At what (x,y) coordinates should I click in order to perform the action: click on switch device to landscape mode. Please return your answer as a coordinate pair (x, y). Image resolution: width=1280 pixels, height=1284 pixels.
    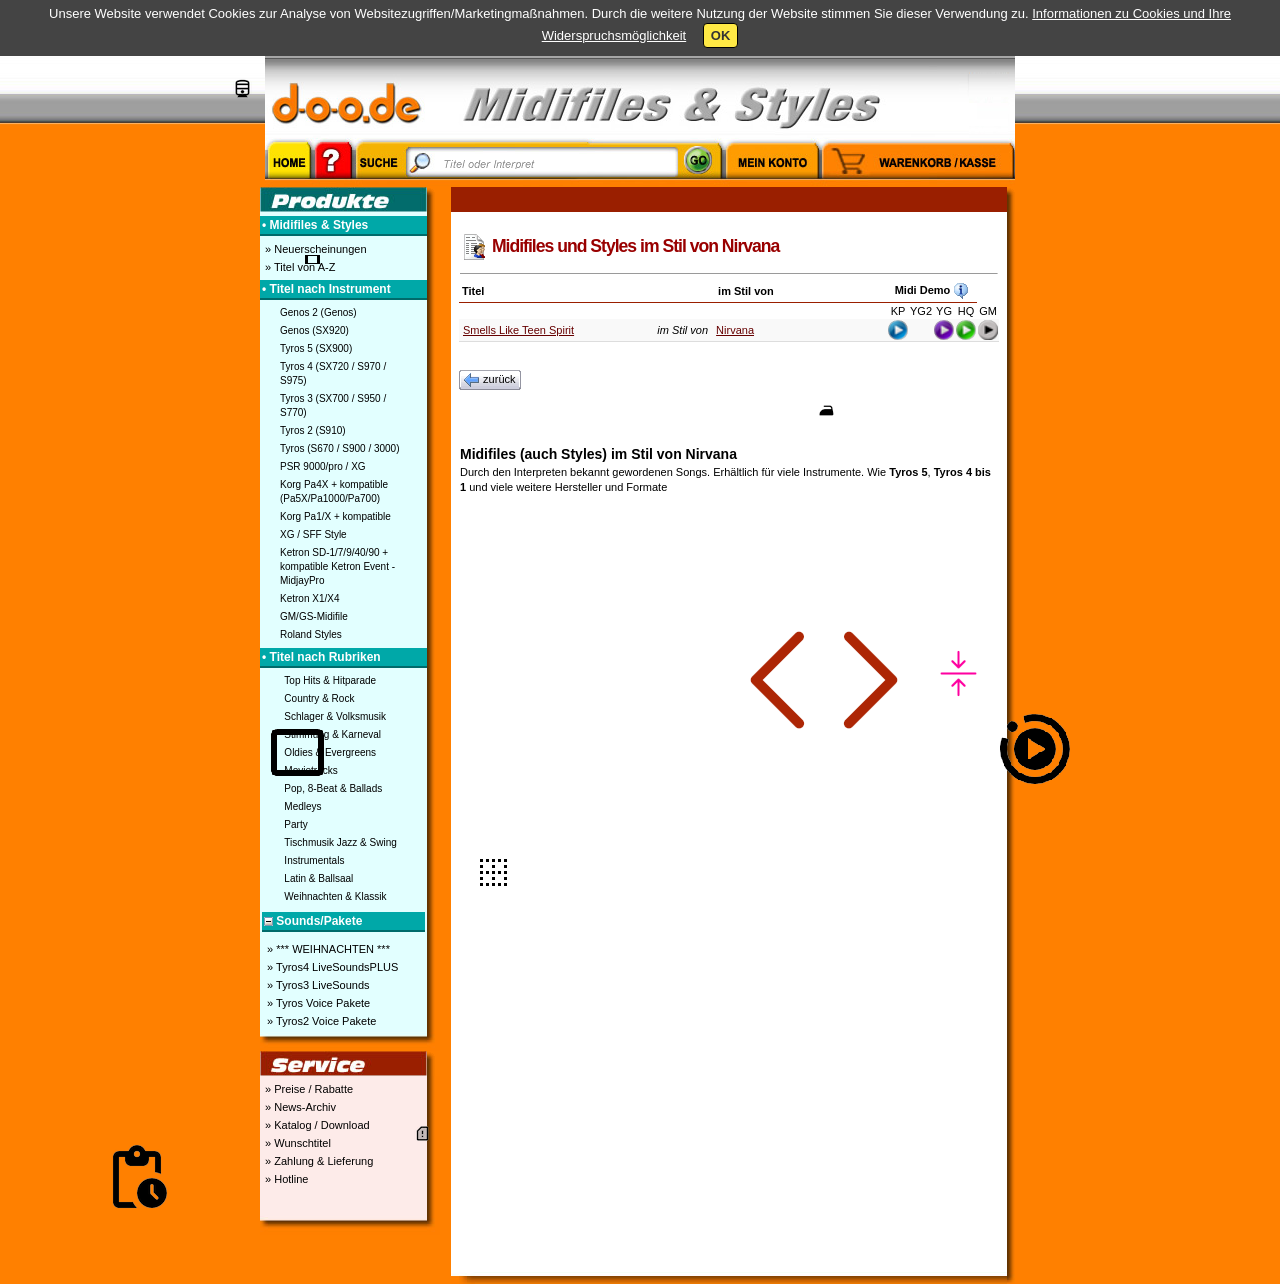
    Looking at the image, I should click on (312, 259).